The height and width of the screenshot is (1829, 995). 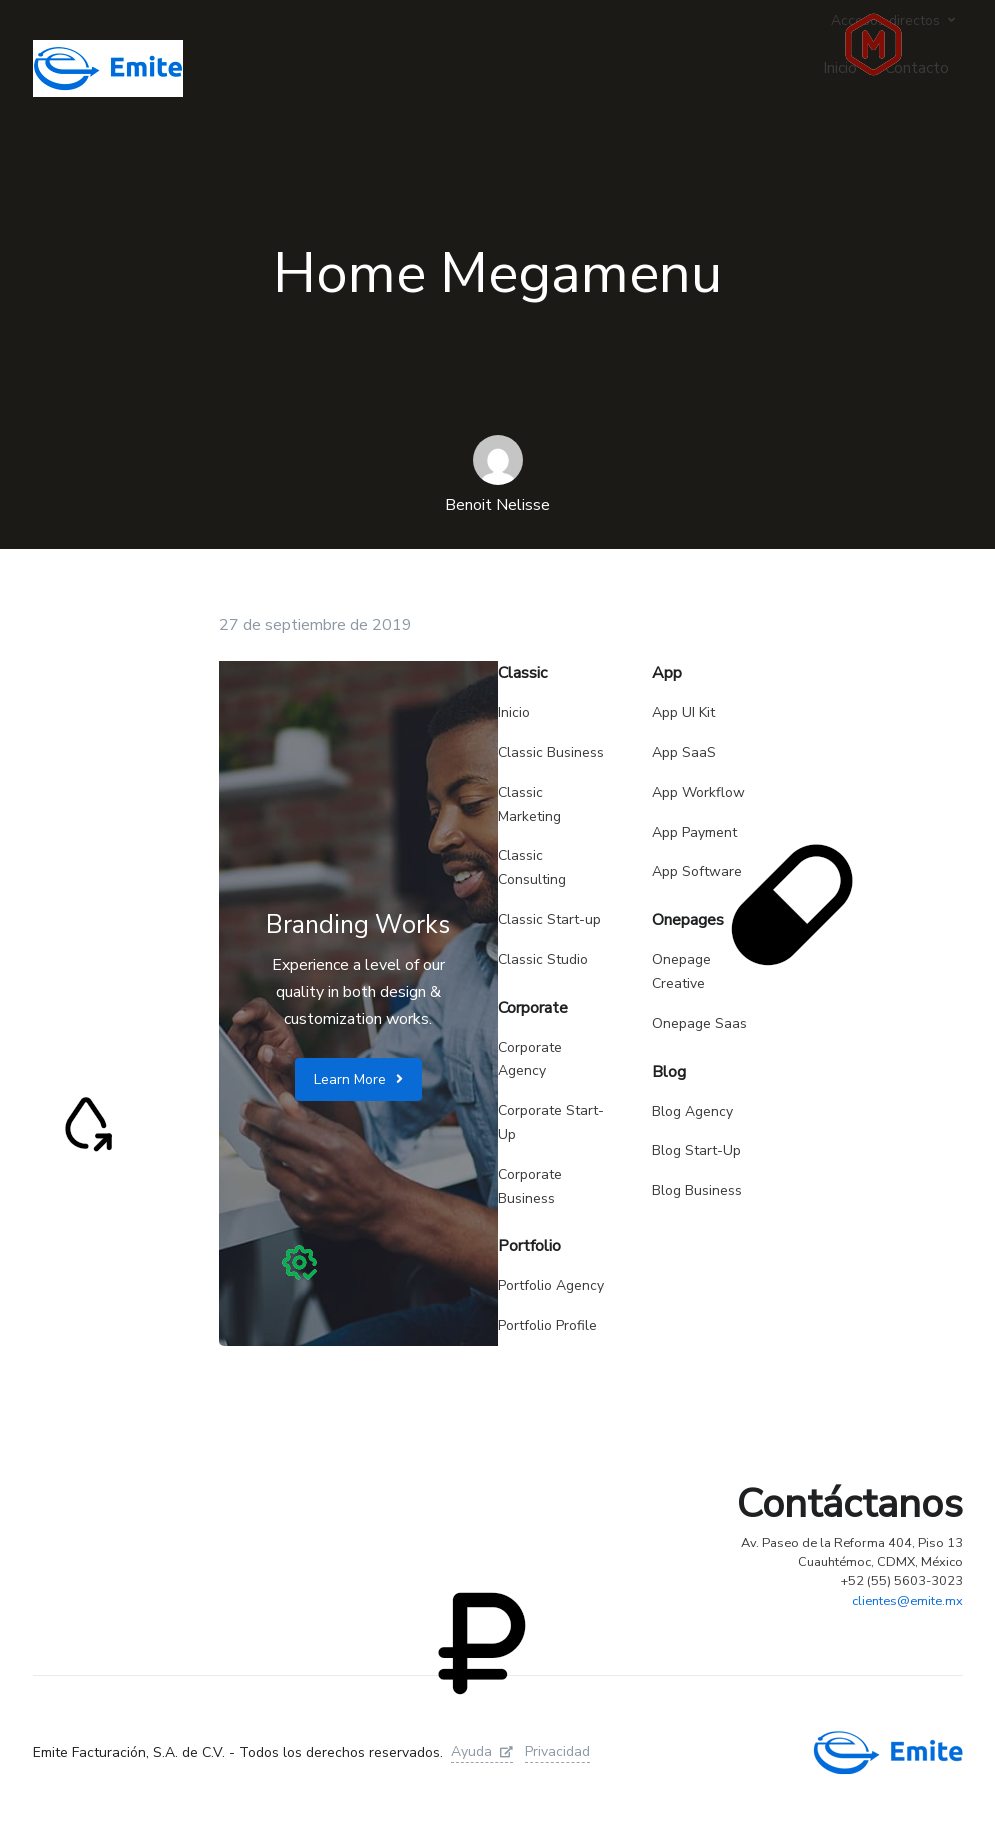 I want to click on access medication reminders or health settings, so click(x=792, y=905).